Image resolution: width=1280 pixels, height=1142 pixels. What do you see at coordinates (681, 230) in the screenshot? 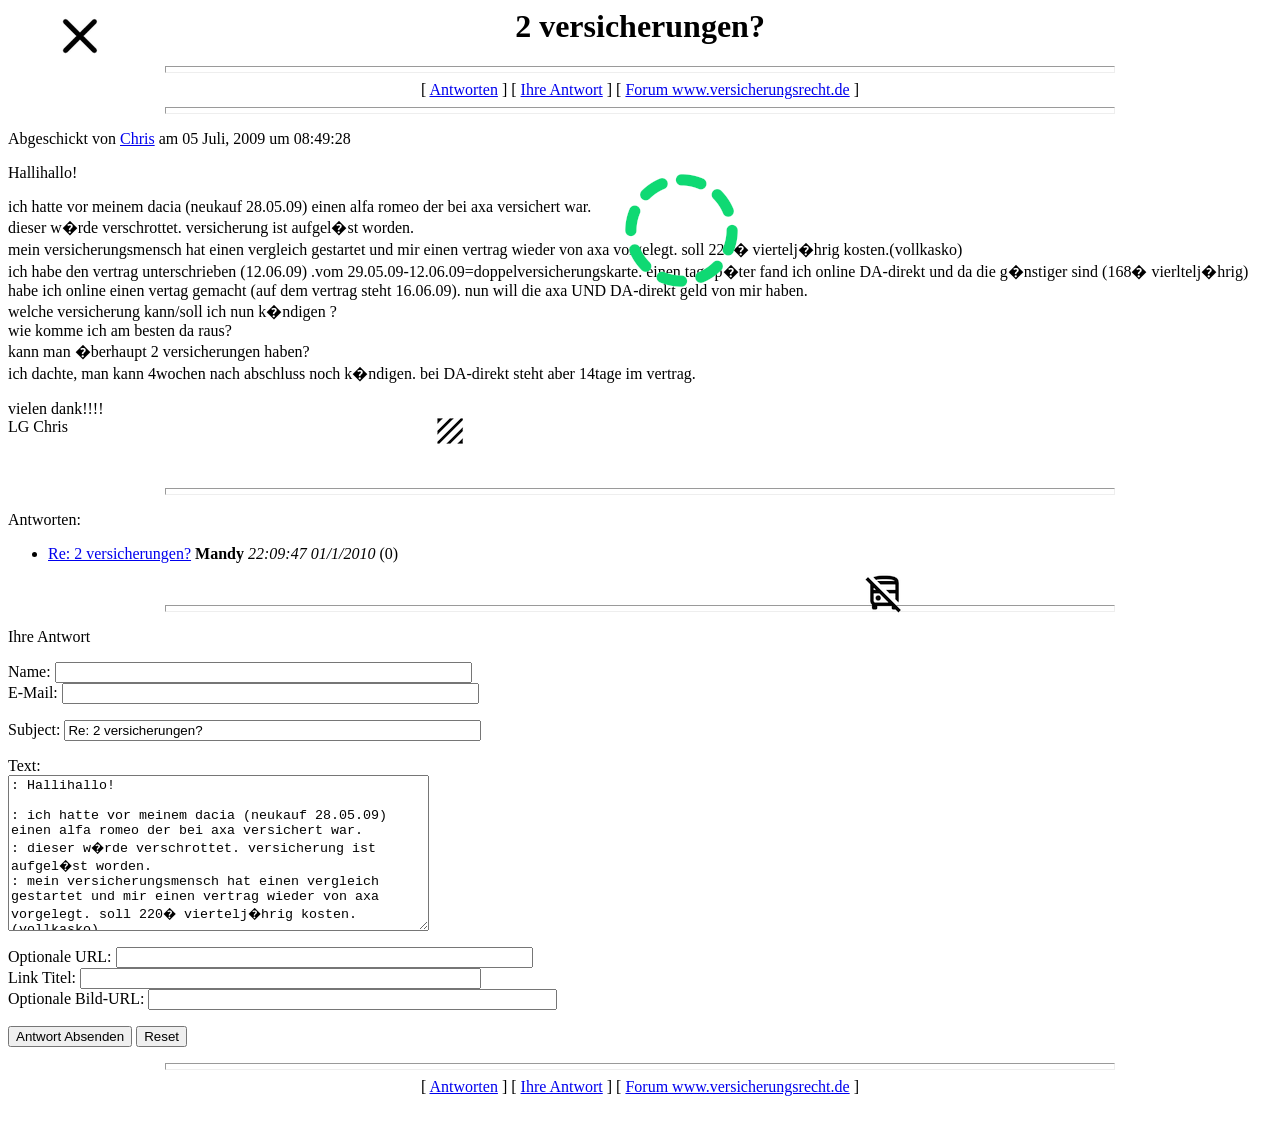
I see `indicates loading or processing in progress` at bounding box center [681, 230].